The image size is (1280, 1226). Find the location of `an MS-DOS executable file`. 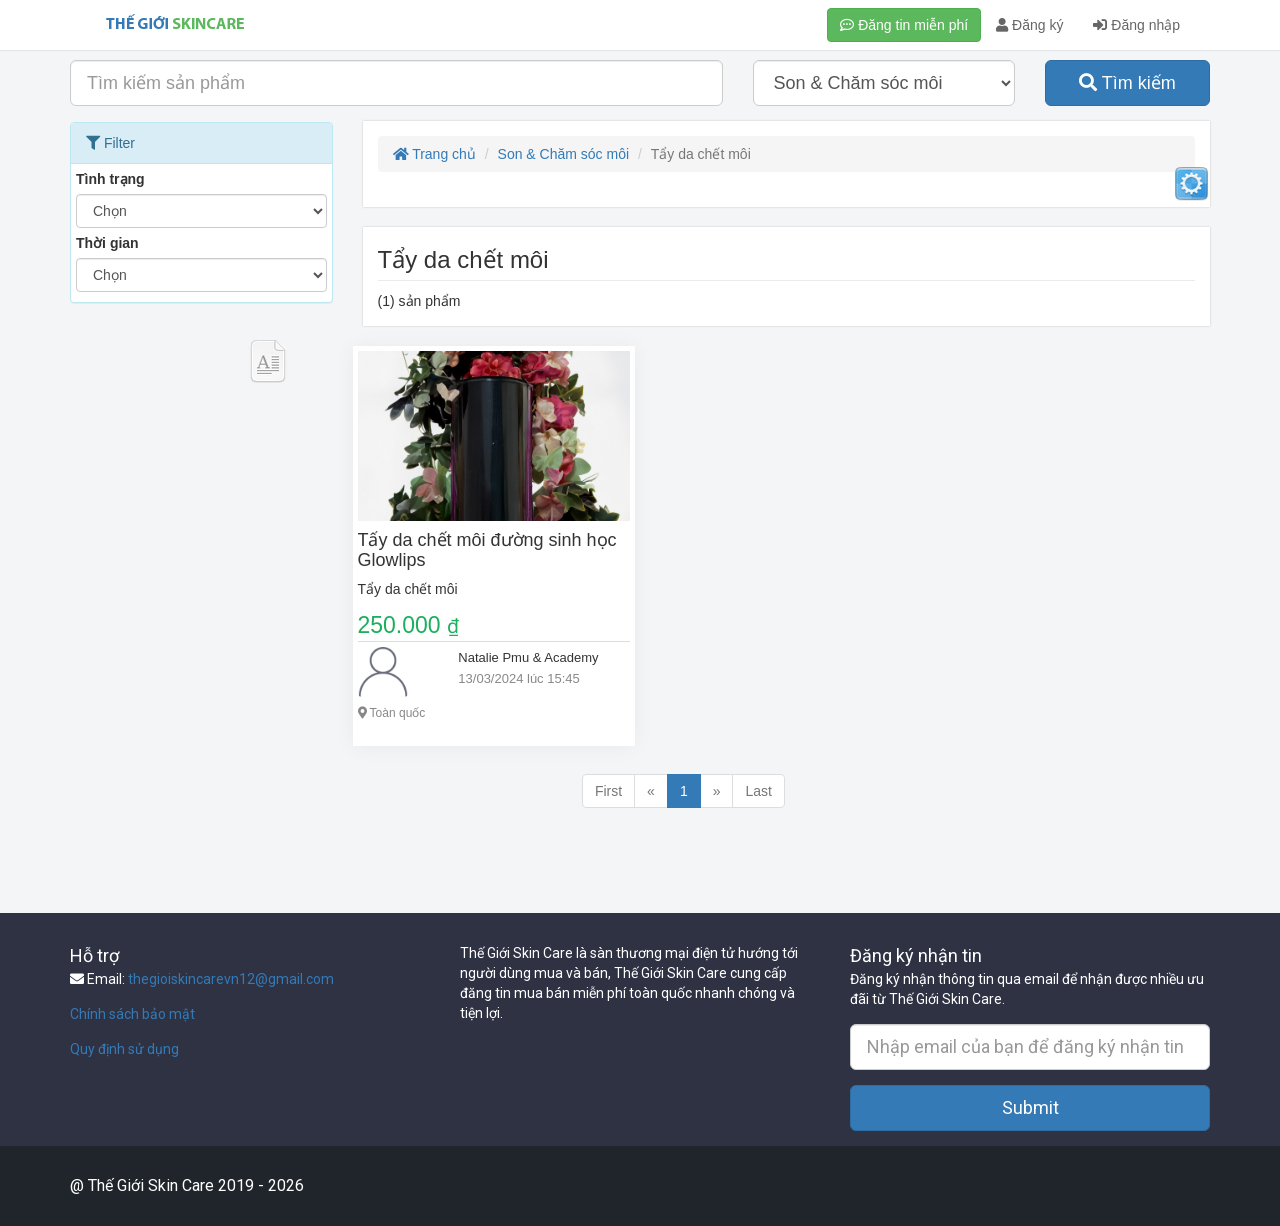

an MS-DOS executable file is located at coordinates (1191, 183).